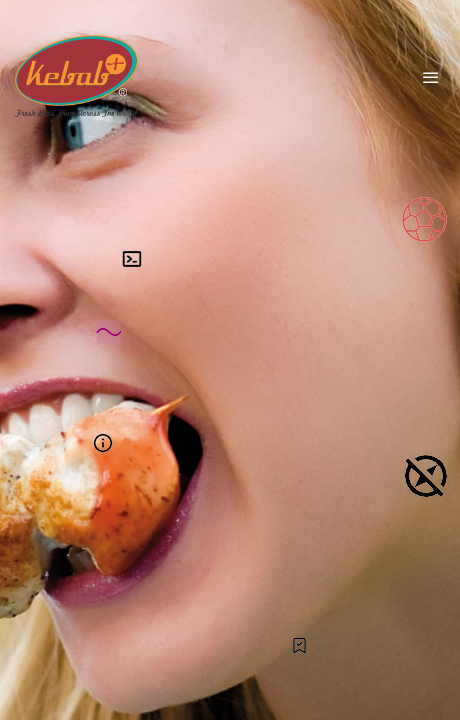  What do you see at coordinates (426, 476) in the screenshot?
I see `disable compass or navigation features` at bounding box center [426, 476].